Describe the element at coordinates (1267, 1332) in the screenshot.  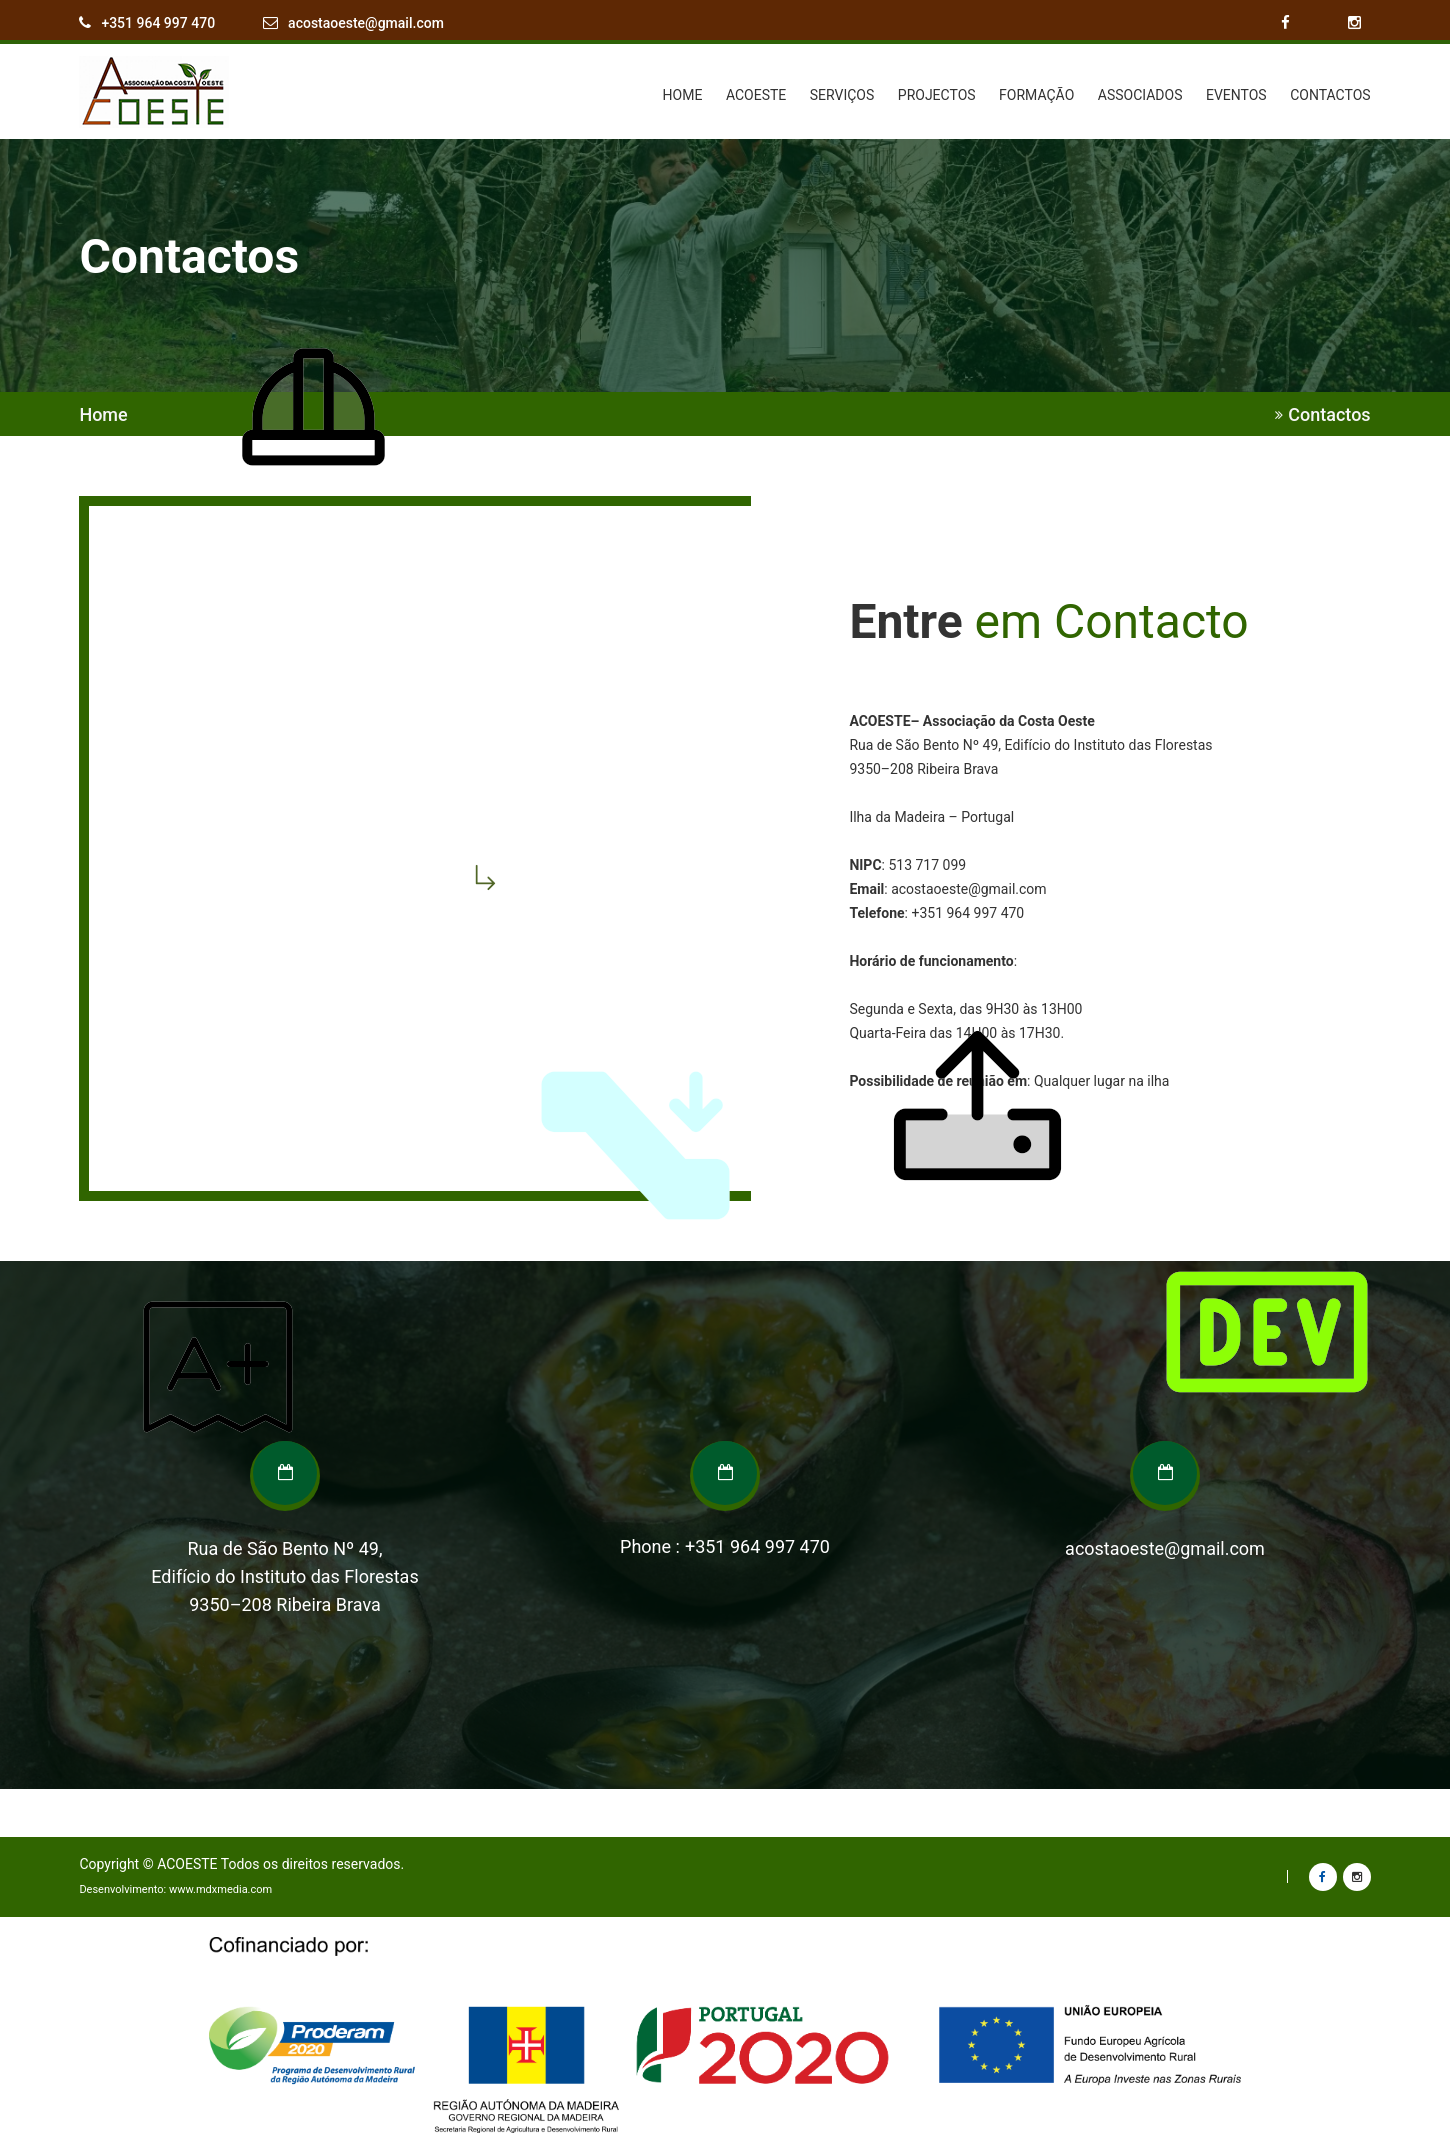
I see `visit dev.to developer community` at that location.